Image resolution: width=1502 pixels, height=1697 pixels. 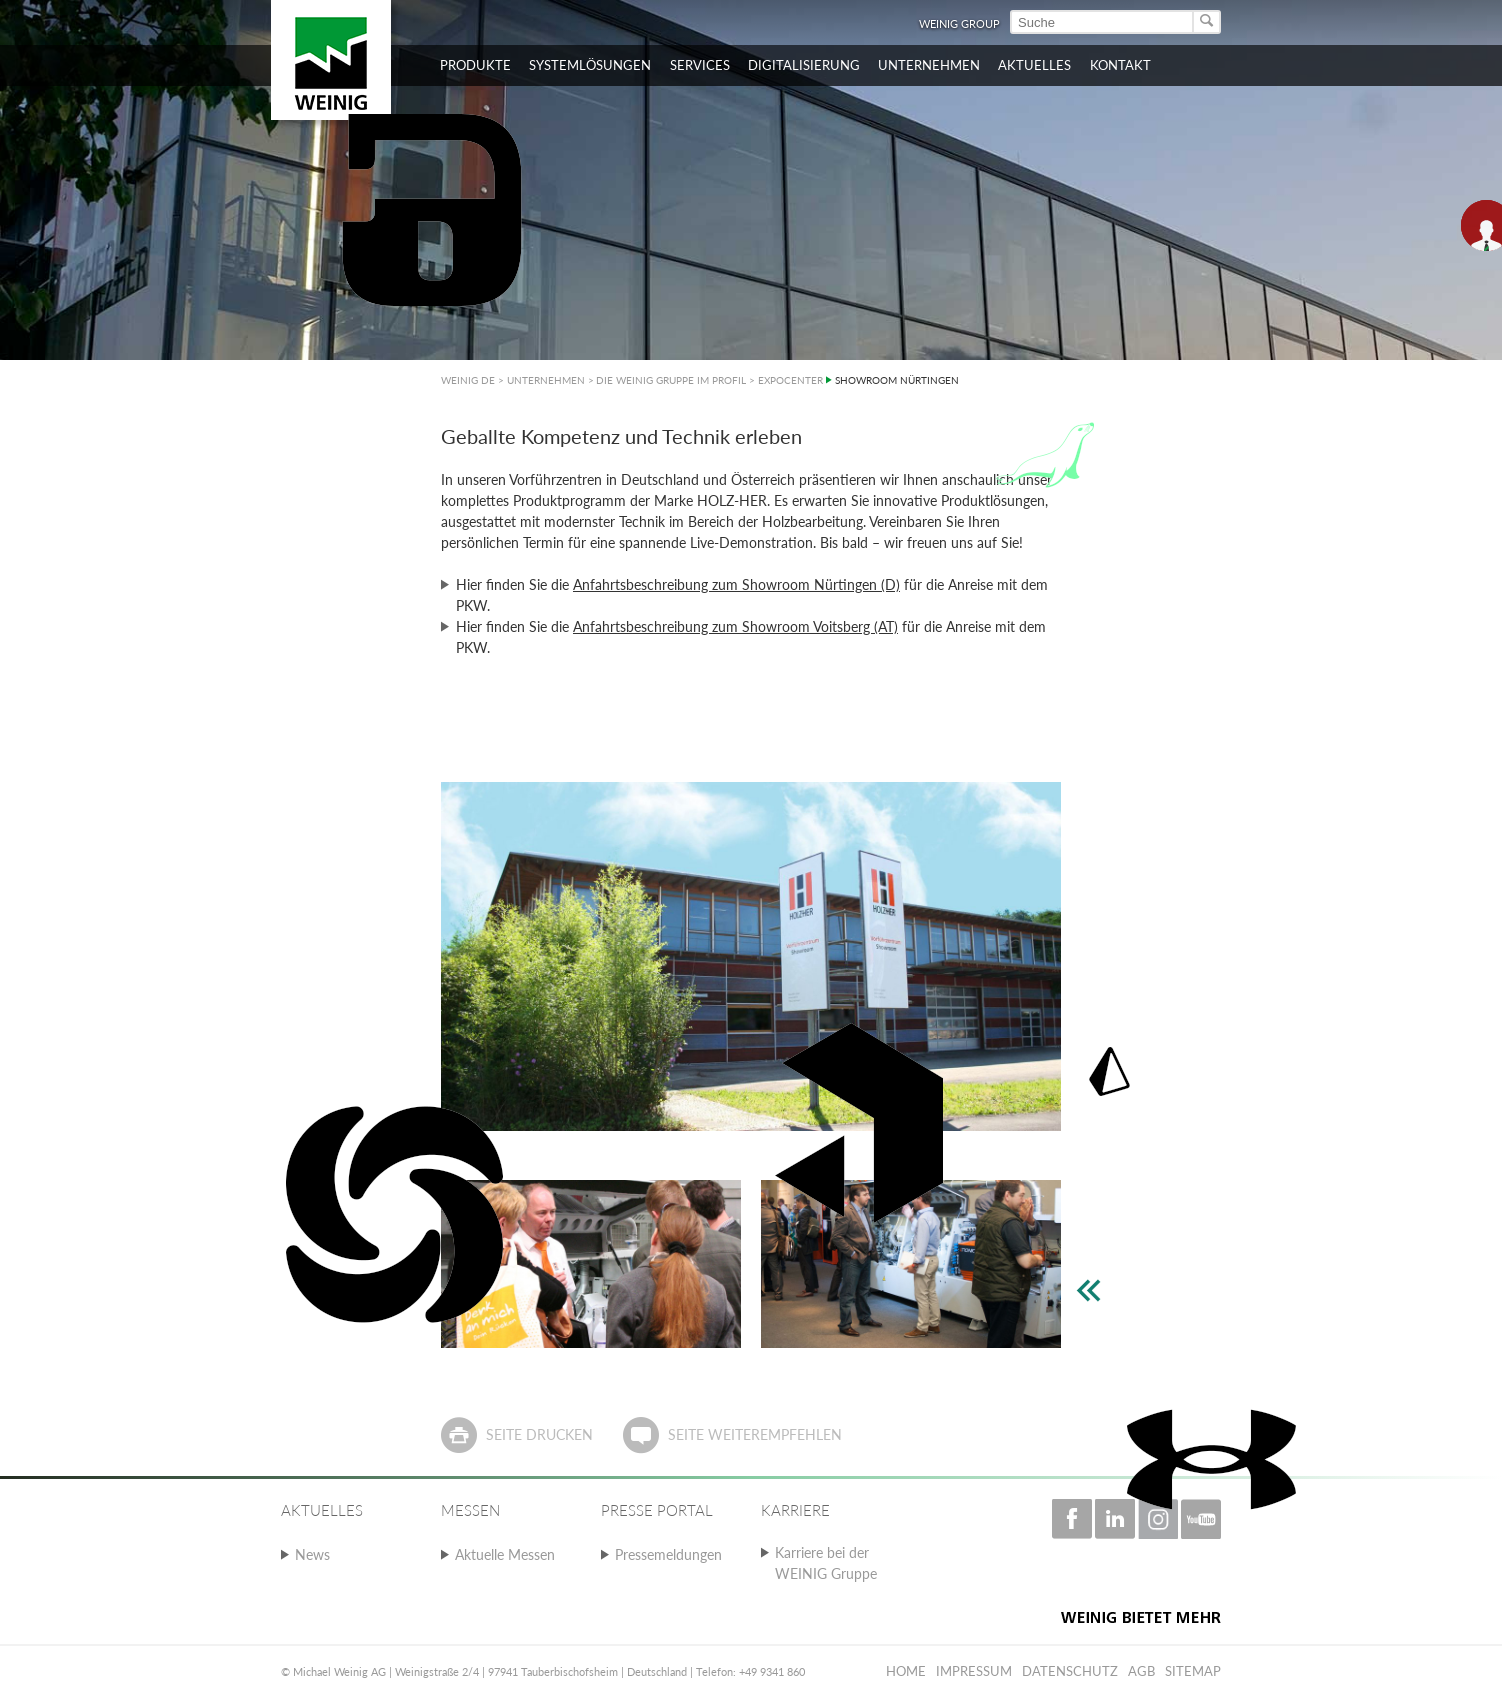 What do you see at coordinates (394, 1214) in the screenshot?
I see `open the sololearn app` at bounding box center [394, 1214].